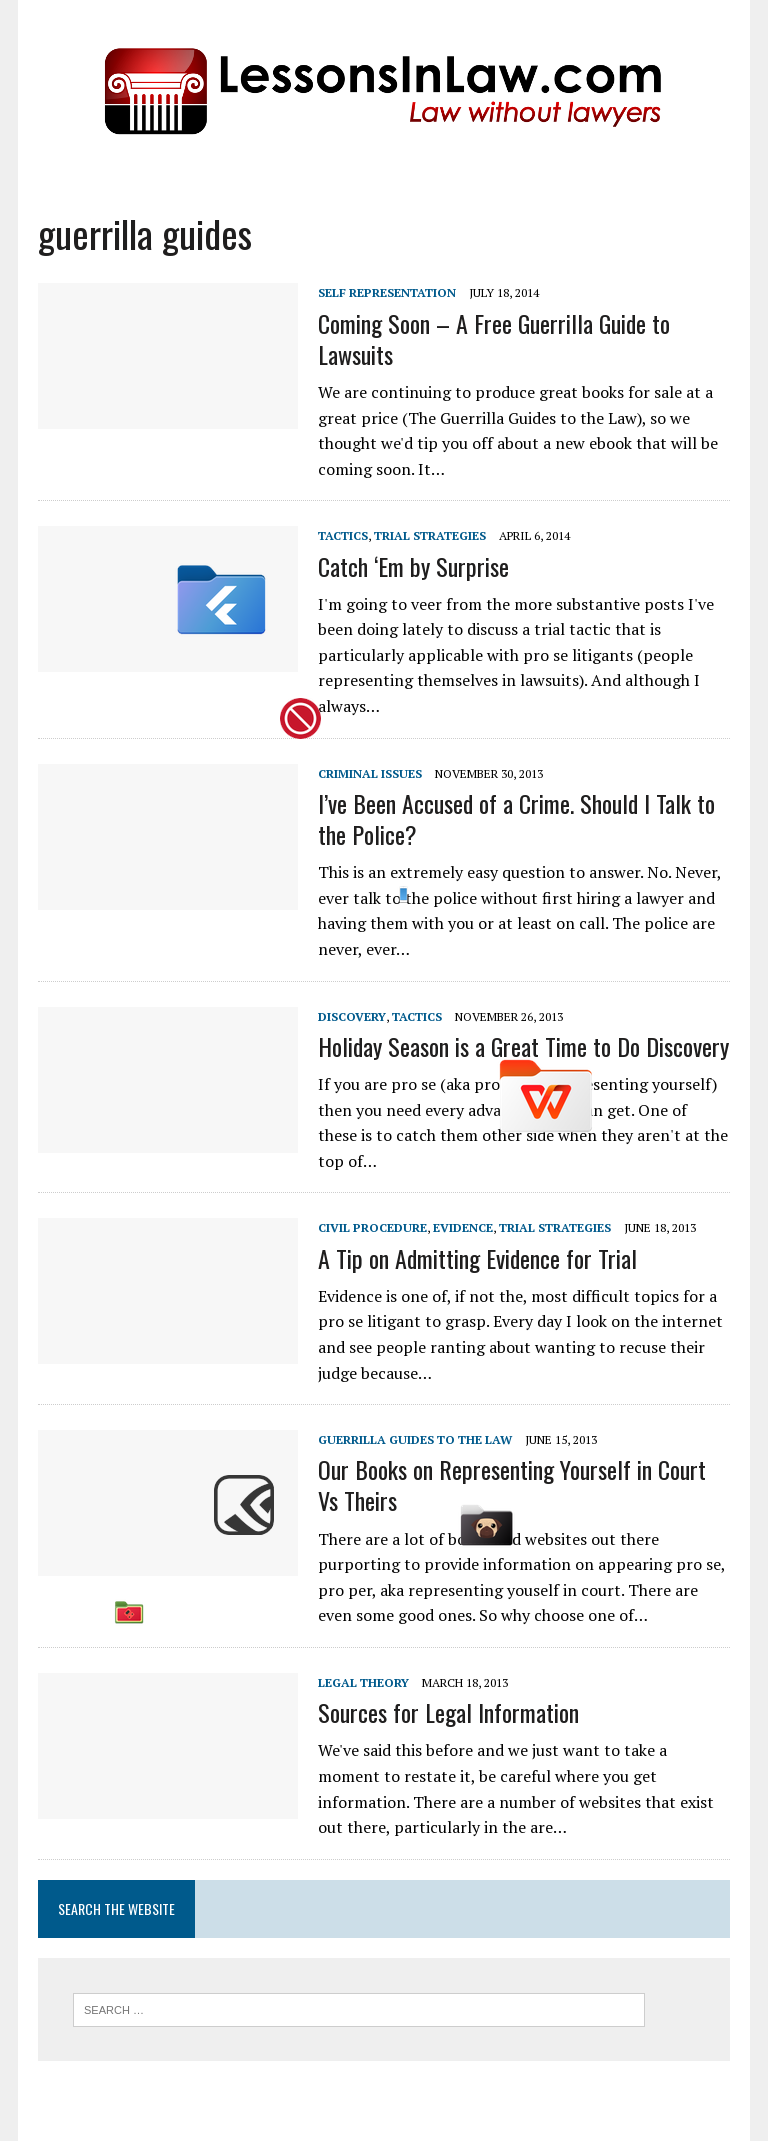 This screenshot has width=768, height=2141. Describe the element at coordinates (129, 1613) in the screenshot. I see `open melonDS emulator files folder` at that location.